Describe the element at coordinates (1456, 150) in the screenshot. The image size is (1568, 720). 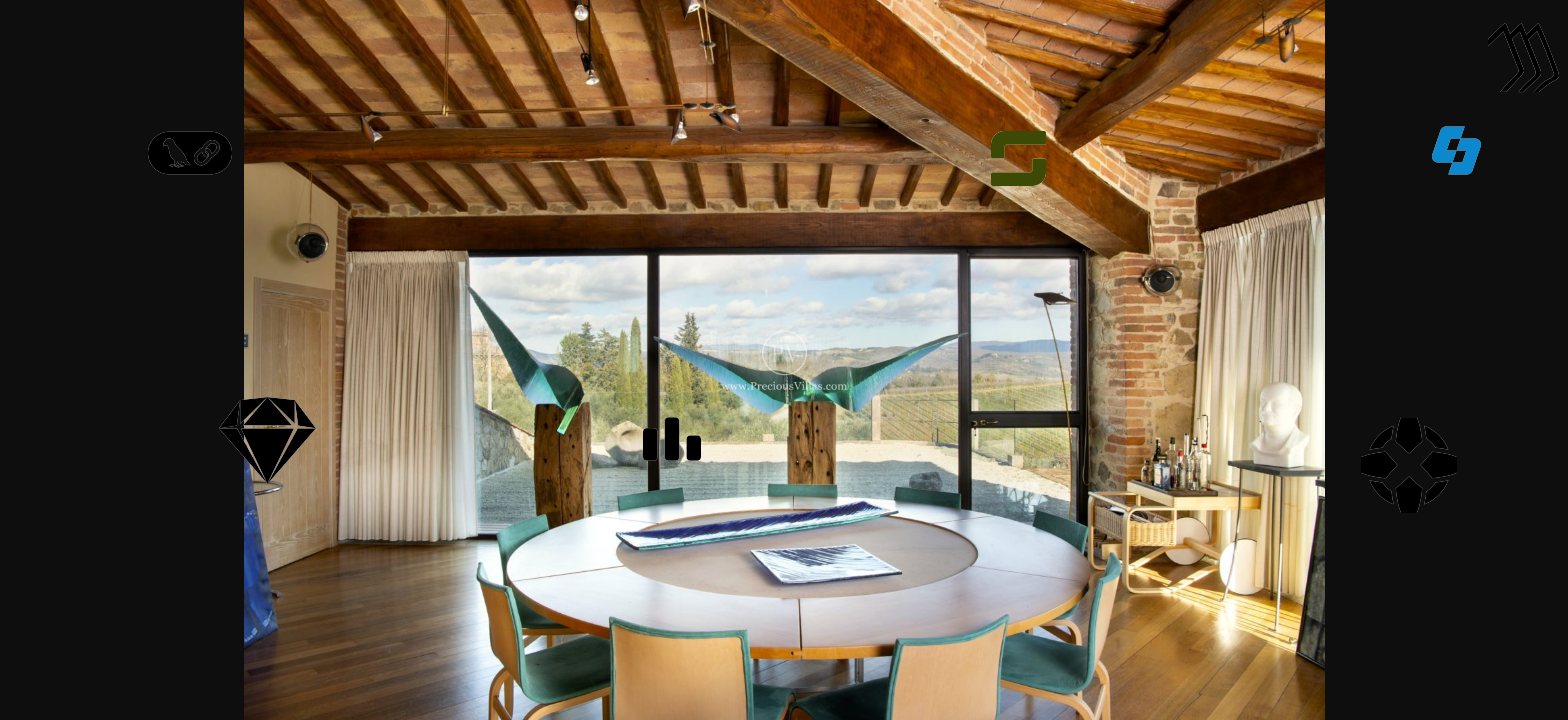
I see `sauce labs logo - a cloud-based testing platform` at that location.